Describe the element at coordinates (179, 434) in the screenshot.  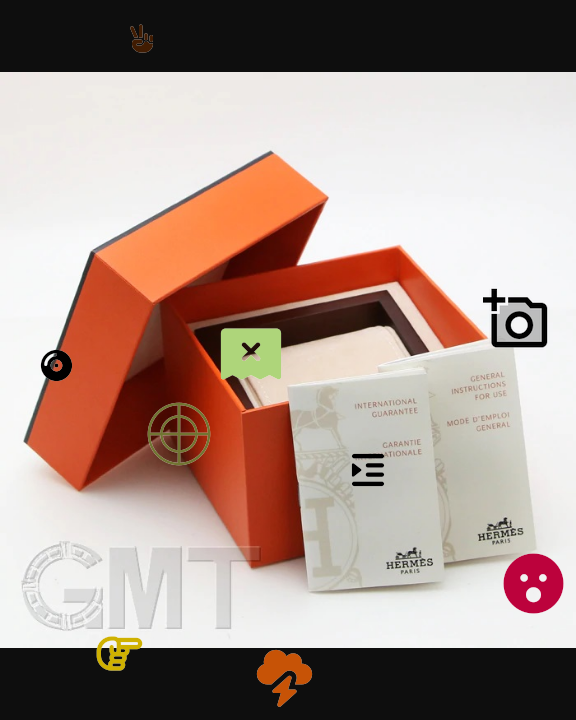
I see `view polar chart or radar graph data` at that location.